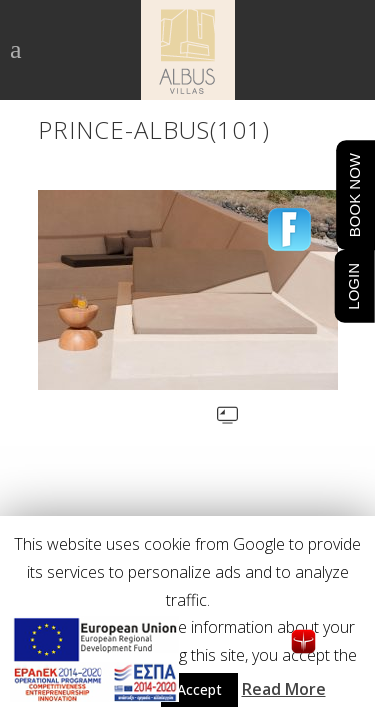 This screenshot has height=720, width=375. Describe the element at coordinates (289, 229) in the screenshot. I see `launch Fortnite game` at that location.